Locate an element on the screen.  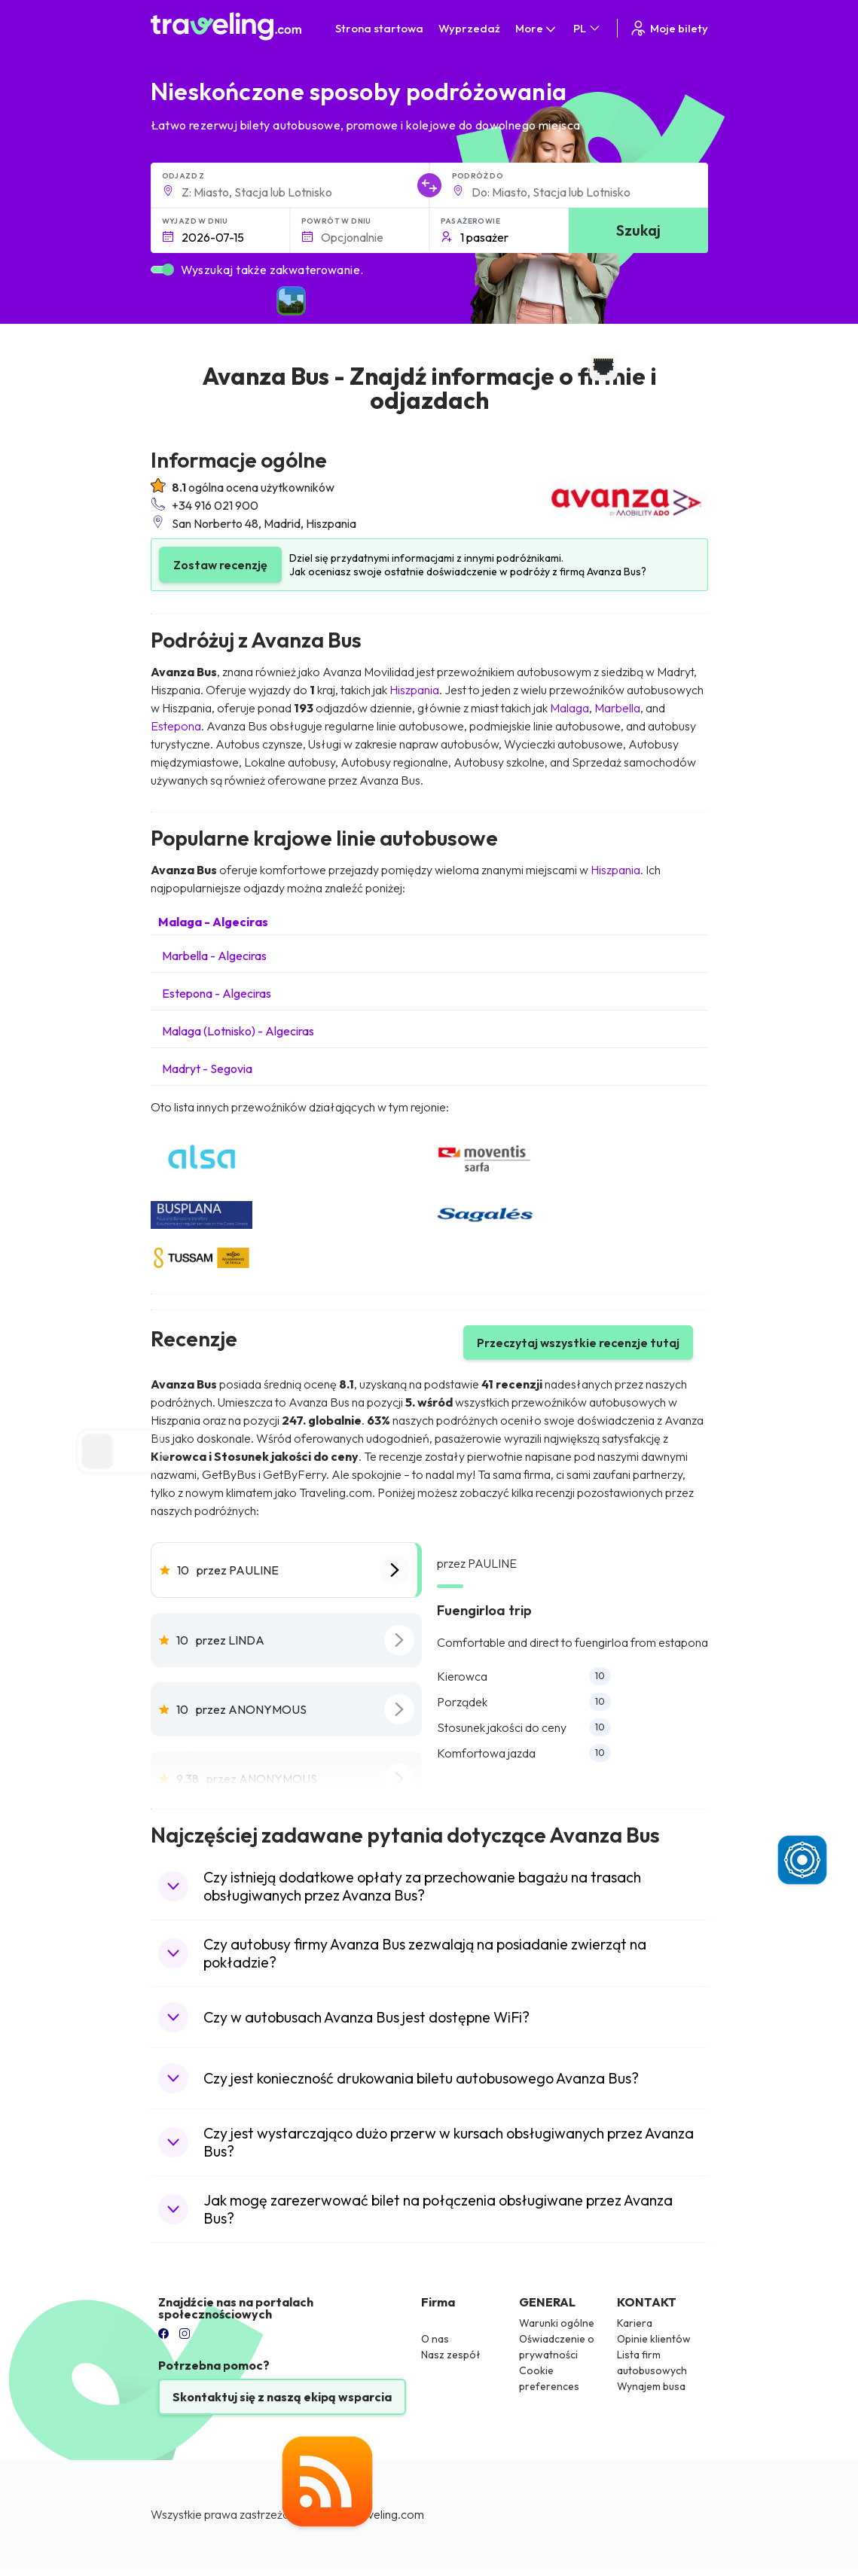
open the Neon app is located at coordinates (802, 1860).